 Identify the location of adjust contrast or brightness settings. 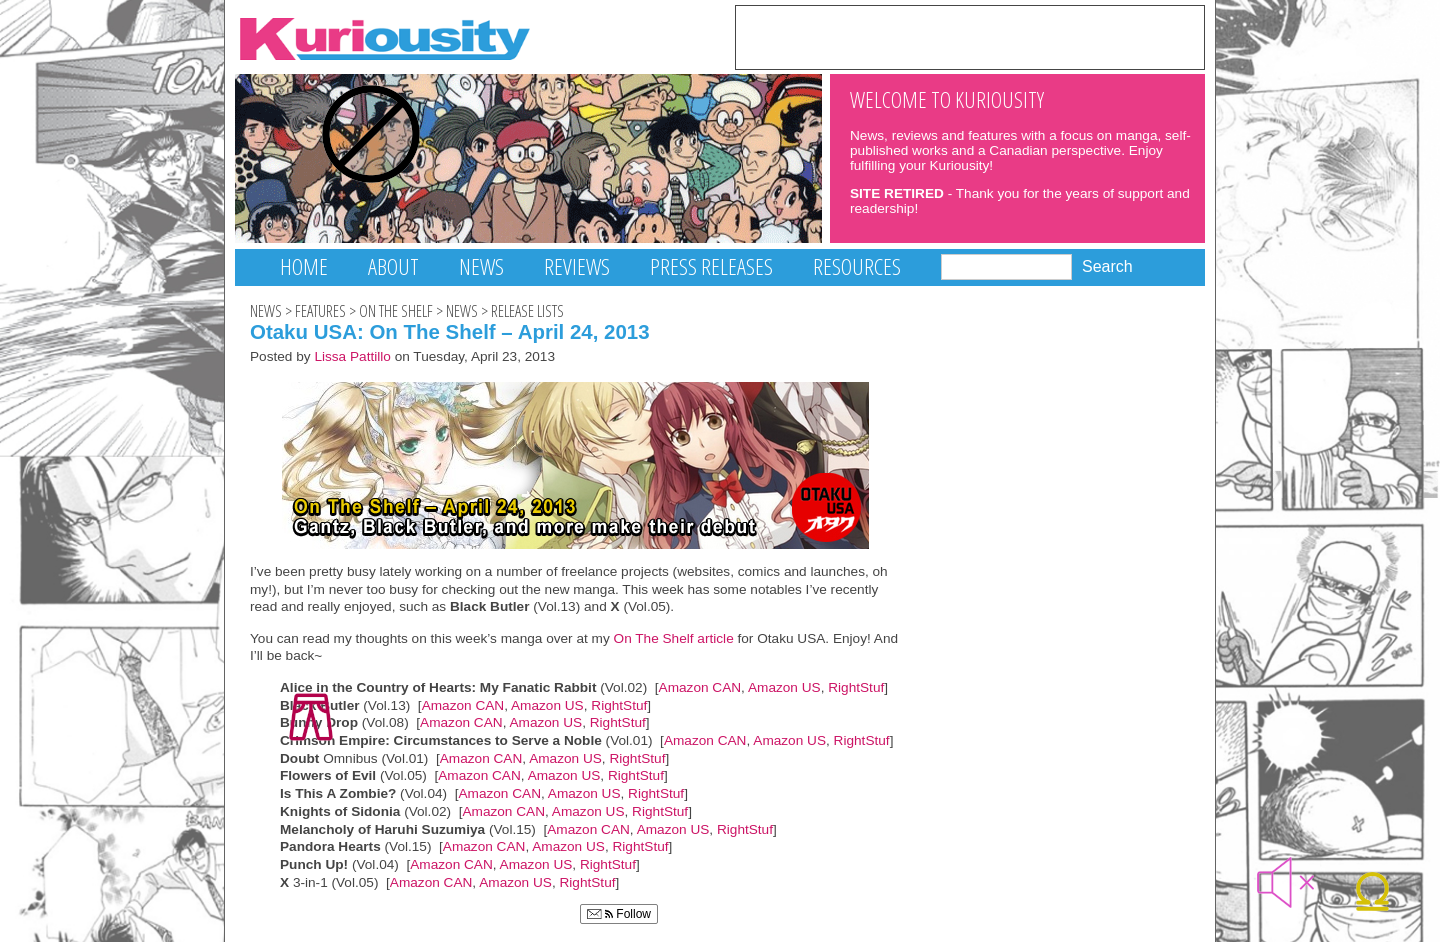
(371, 134).